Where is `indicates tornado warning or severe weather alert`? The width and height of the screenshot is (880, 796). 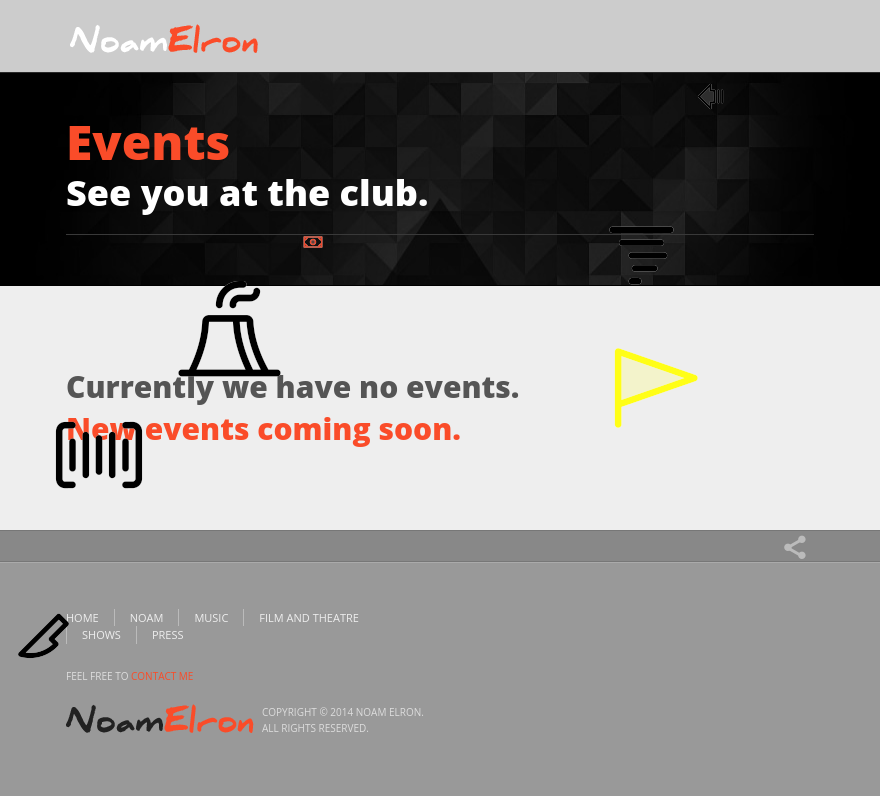
indicates tornado warning or severe weather alert is located at coordinates (641, 255).